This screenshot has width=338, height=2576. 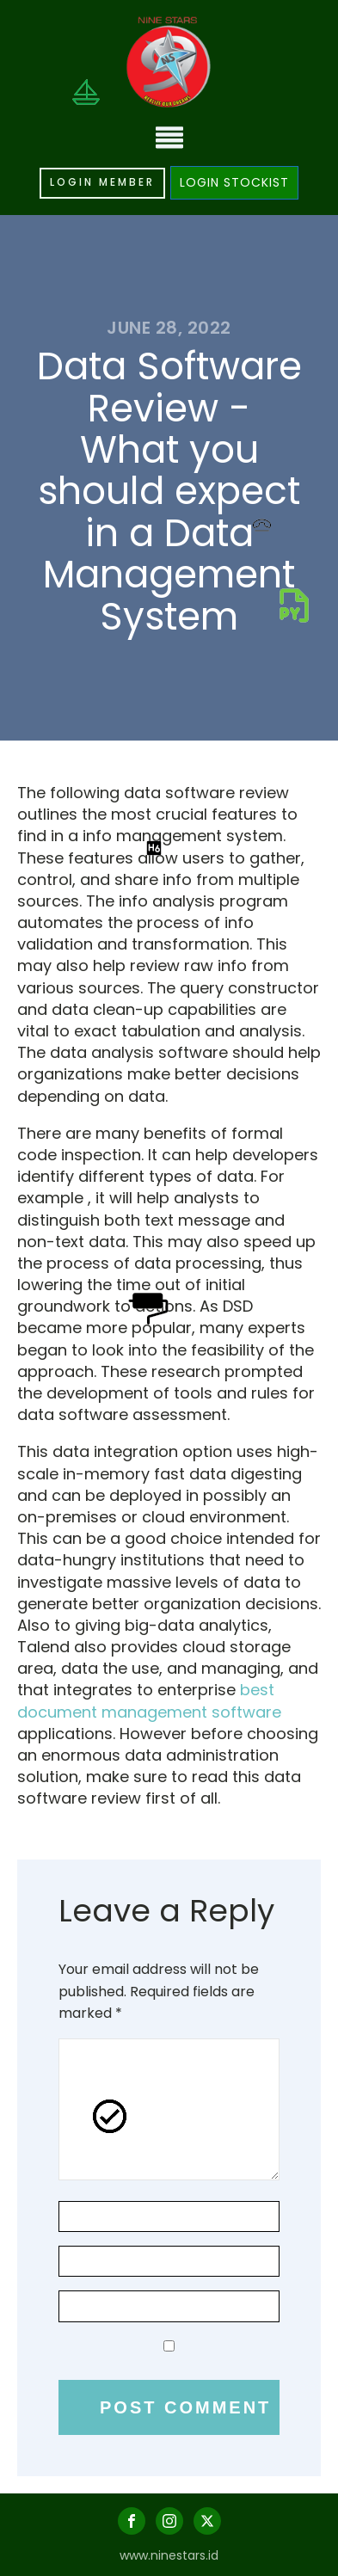 I want to click on indicates a completed or successful action, so click(x=109, y=2116).